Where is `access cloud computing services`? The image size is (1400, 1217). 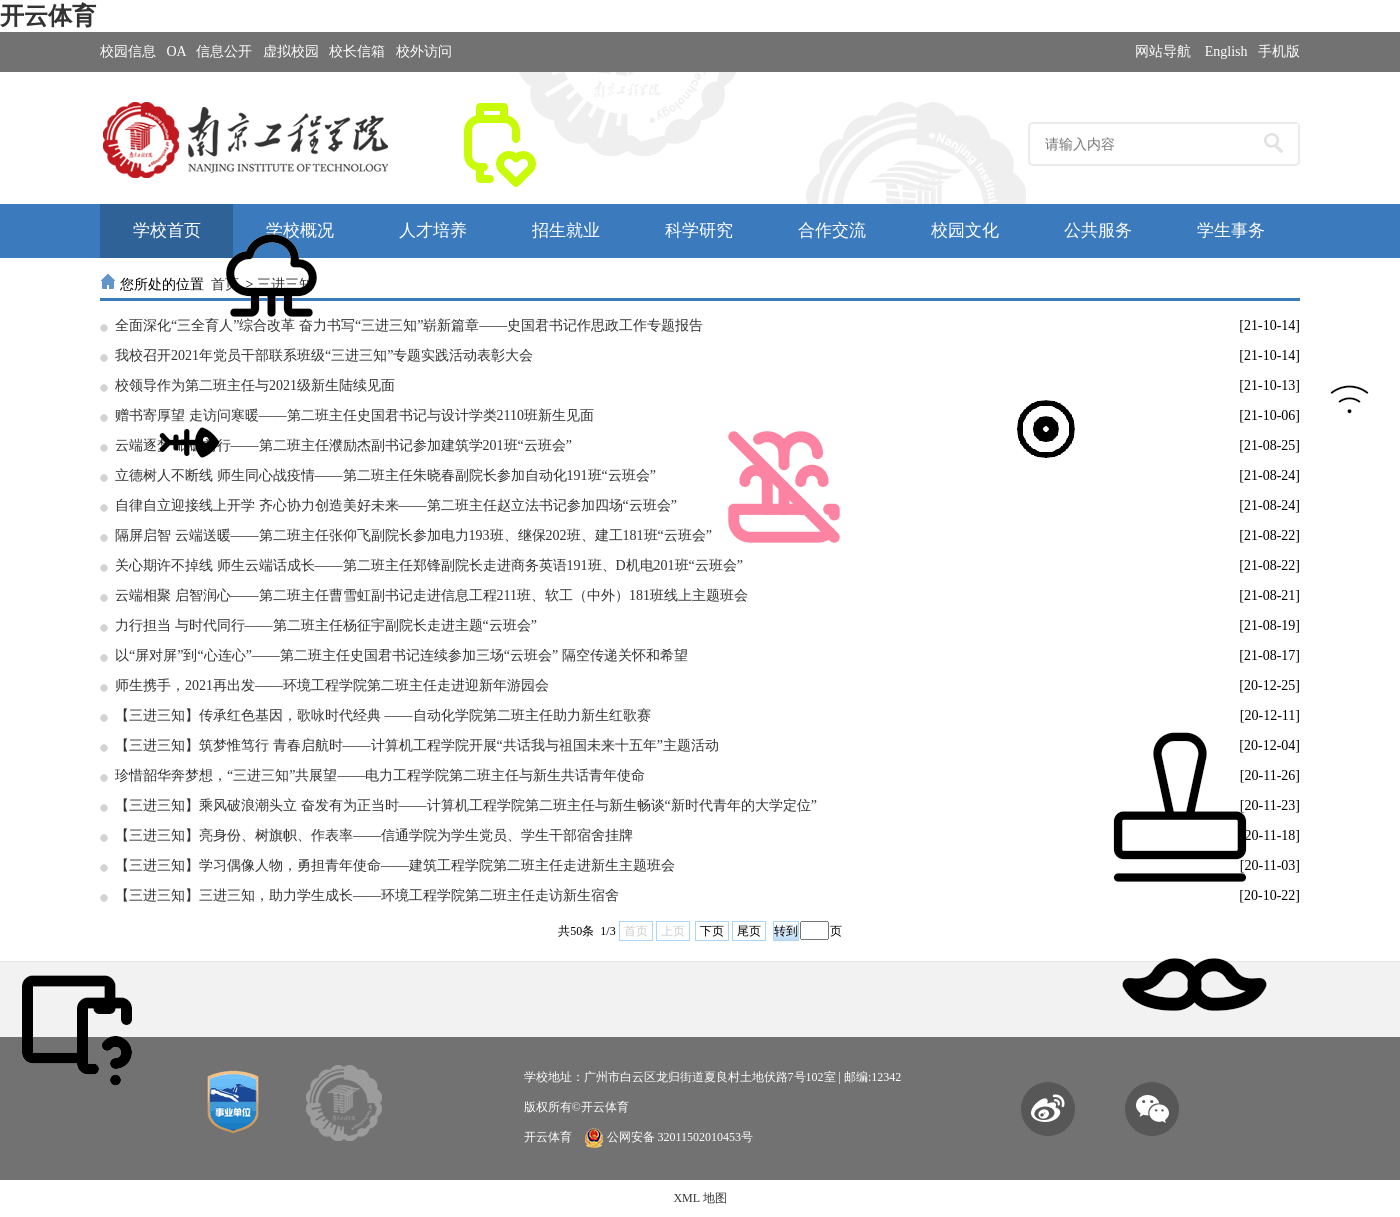
access cloud computing services is located at coordinates (271, 275).